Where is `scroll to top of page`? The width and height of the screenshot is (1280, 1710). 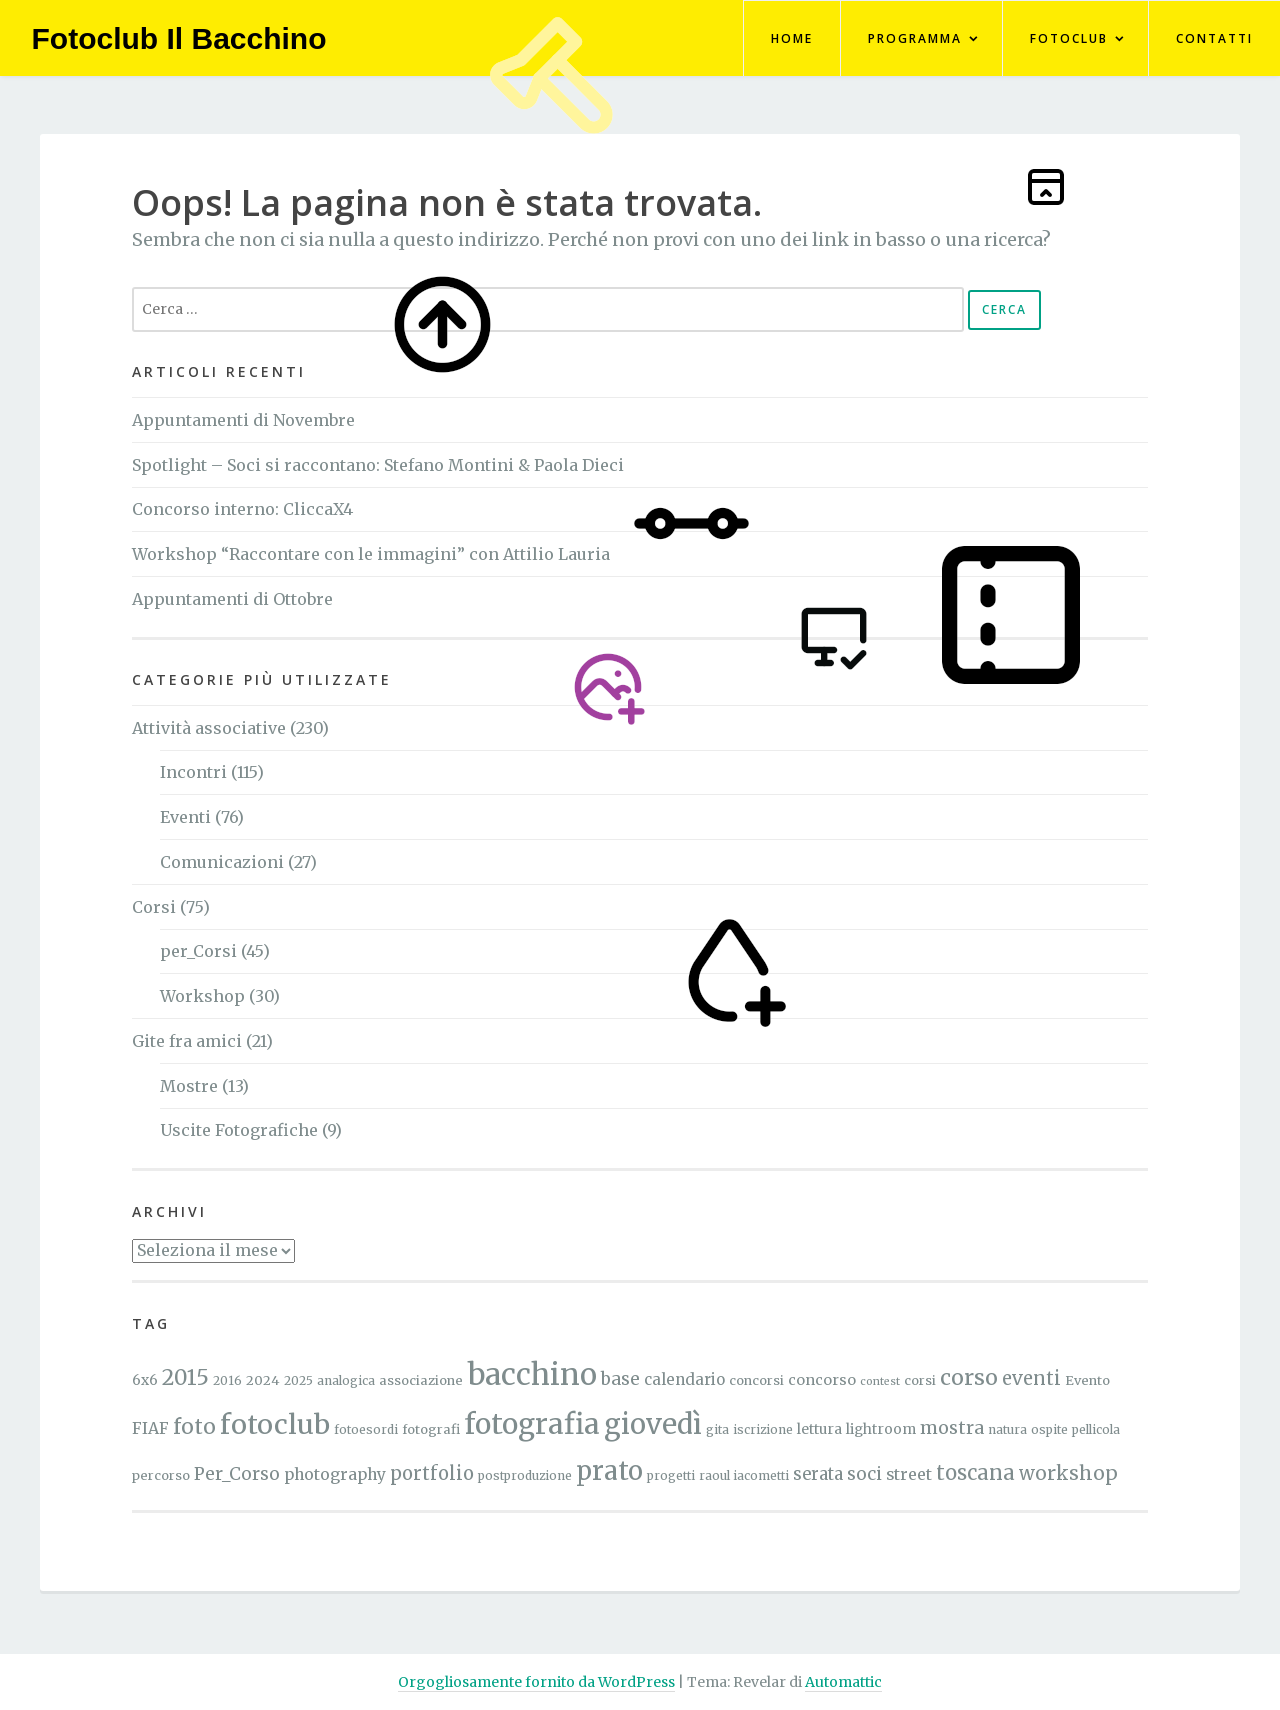 scroll to top of page is located at coordinates (442, 324).